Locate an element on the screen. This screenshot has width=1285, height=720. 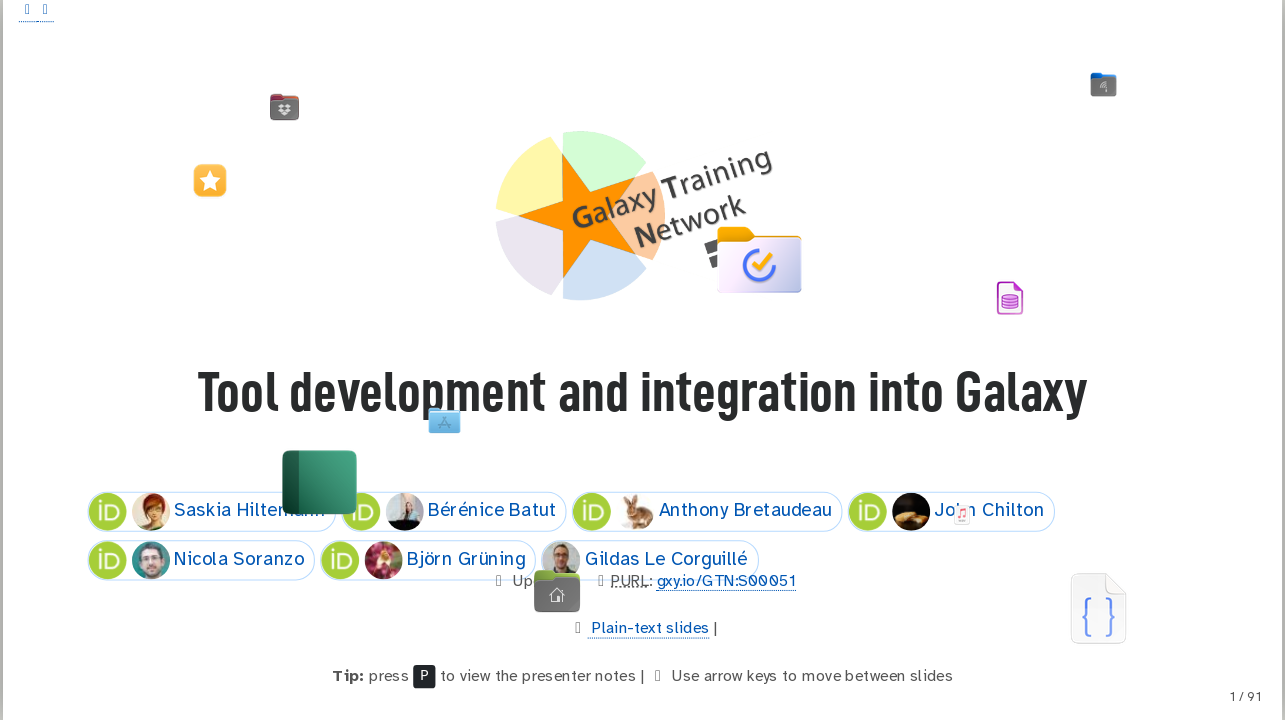
view featured applications is located at coordinates (210, 181).